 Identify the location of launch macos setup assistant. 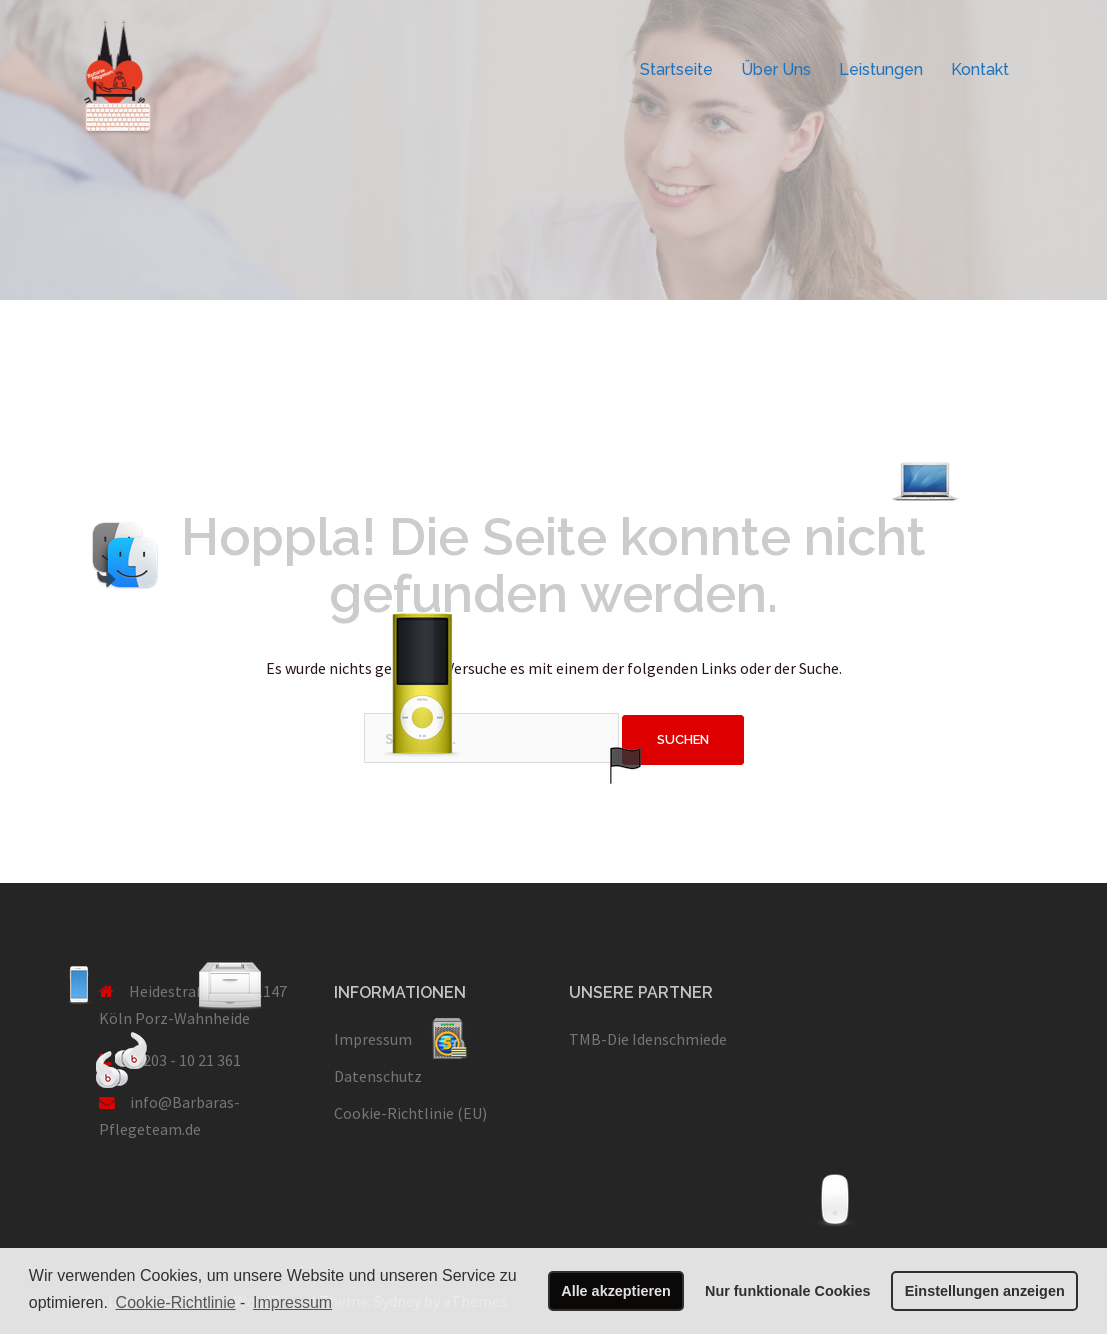
(125, 555).